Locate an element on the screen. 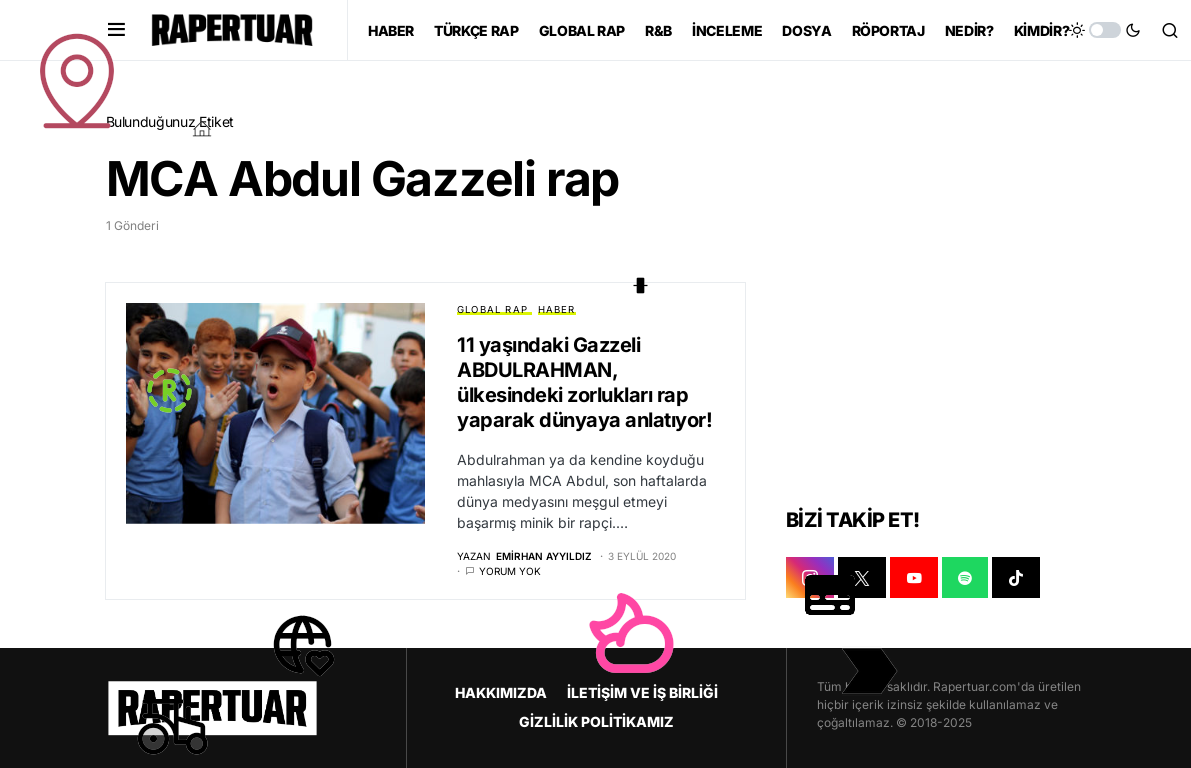 The image size is (1191, 768). navigate to home screen is located at coordinates (202, 129).